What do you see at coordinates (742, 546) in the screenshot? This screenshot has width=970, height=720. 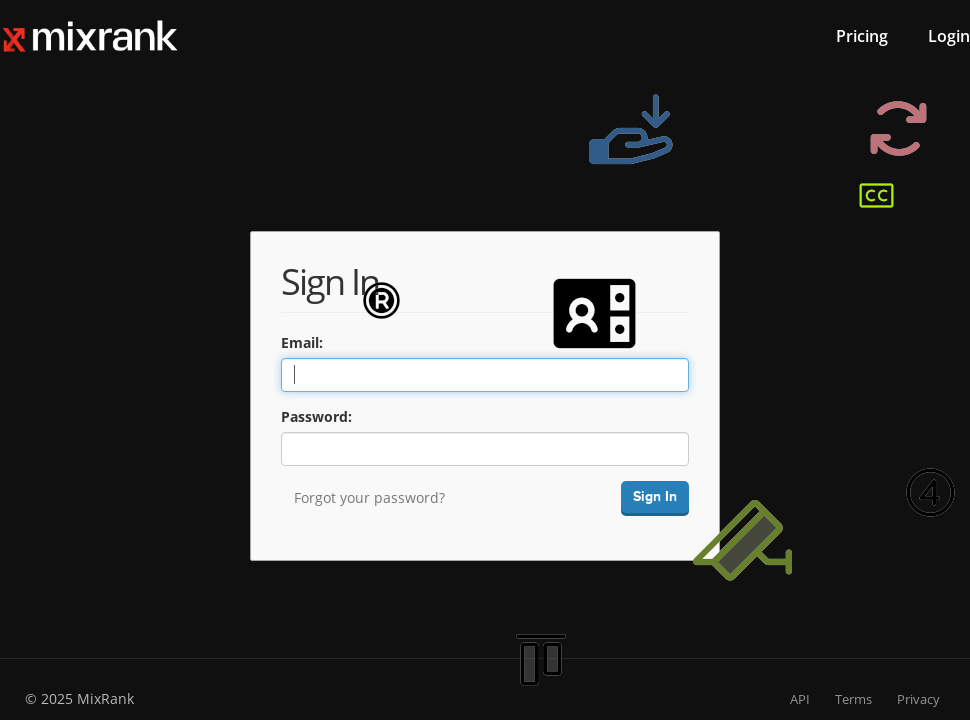 I see `access security camera settings` at bounding box center [742, 546].